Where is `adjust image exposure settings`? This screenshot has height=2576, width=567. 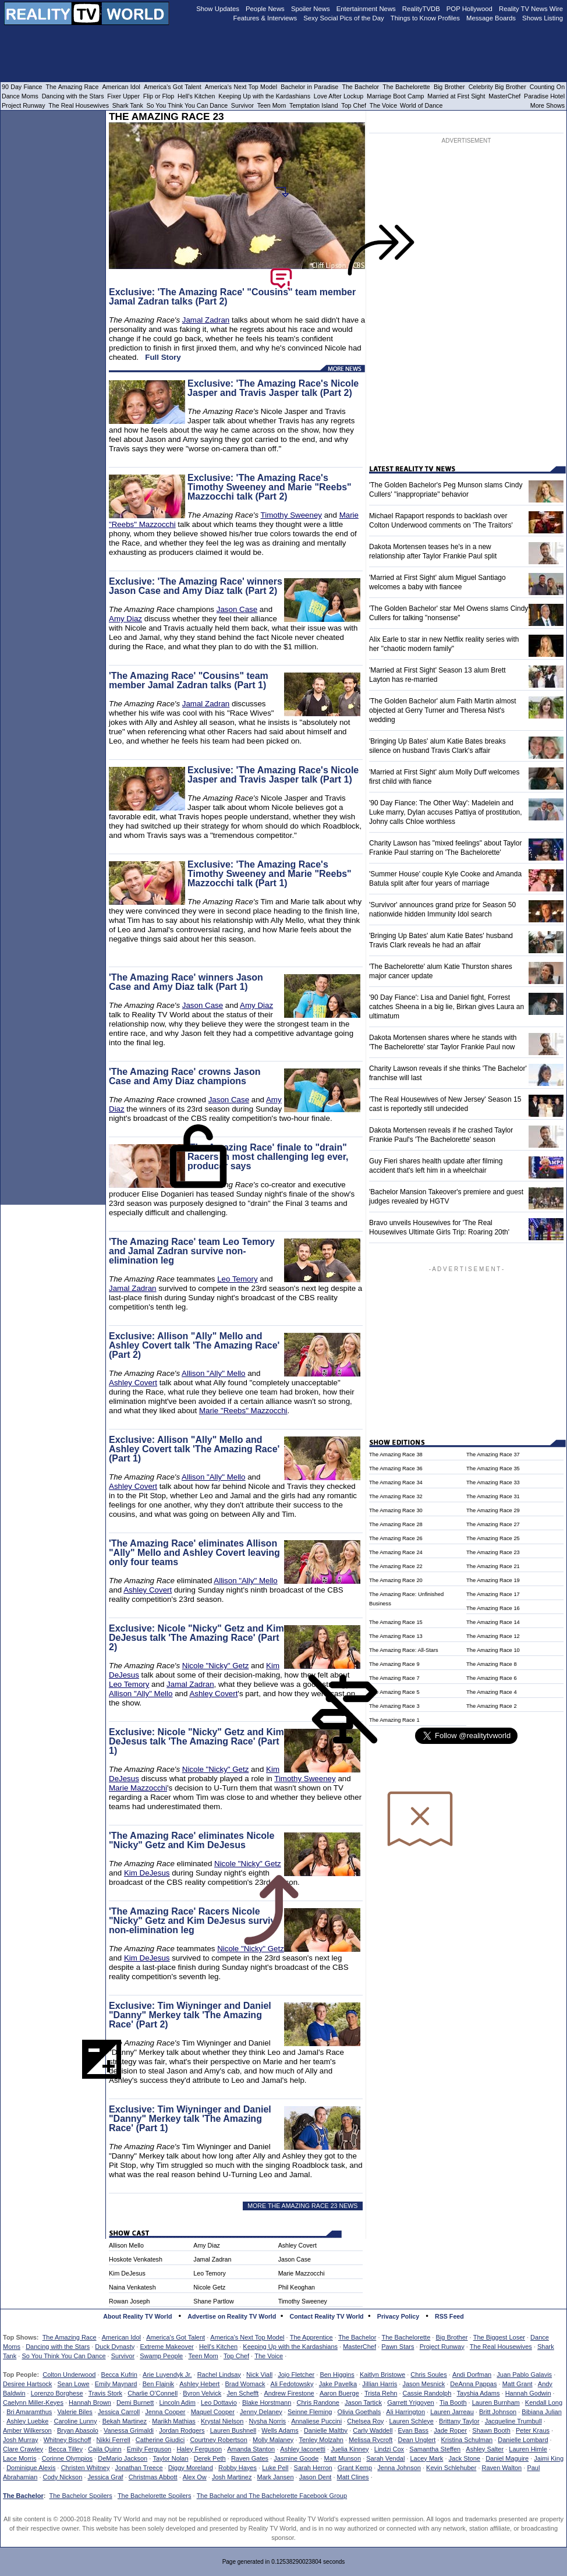
adjust image exposure settings is located at coordinates (101, 2059).